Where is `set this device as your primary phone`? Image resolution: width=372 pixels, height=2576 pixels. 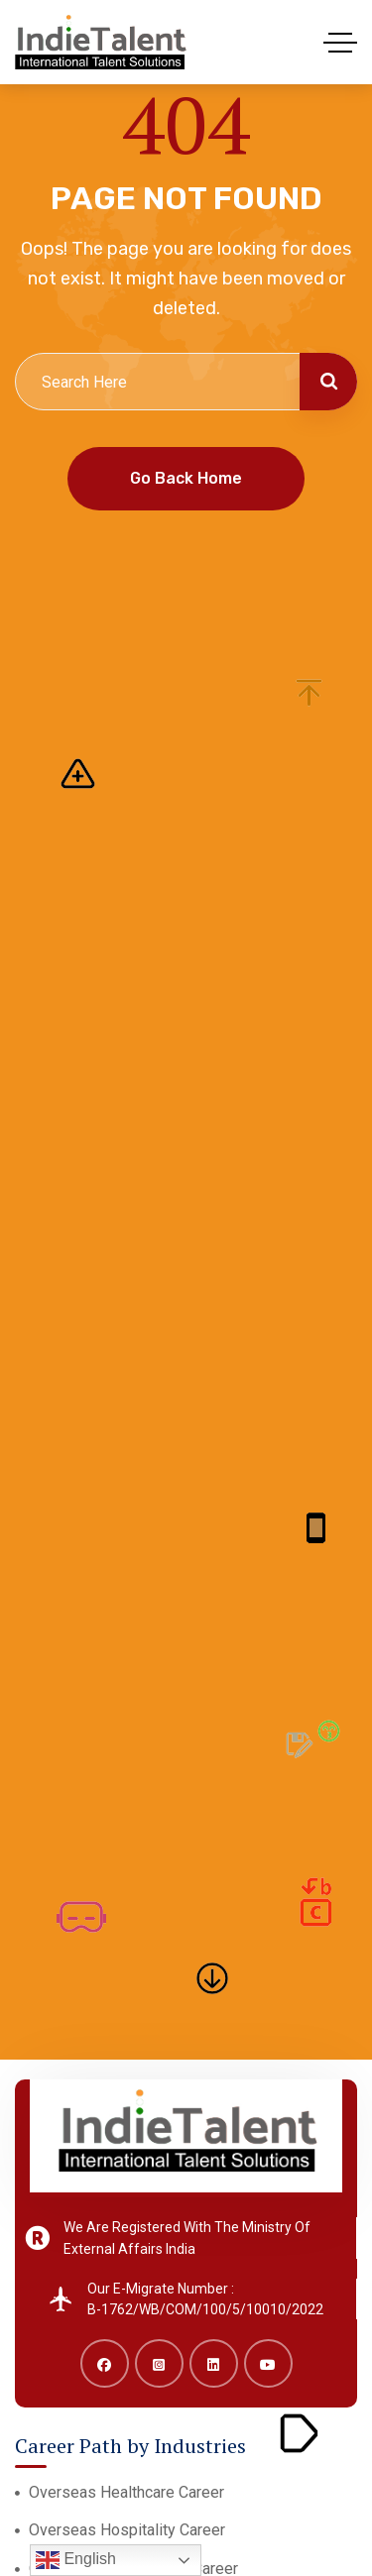
set this device as your primary phone is located at coordinates (315, 1527).